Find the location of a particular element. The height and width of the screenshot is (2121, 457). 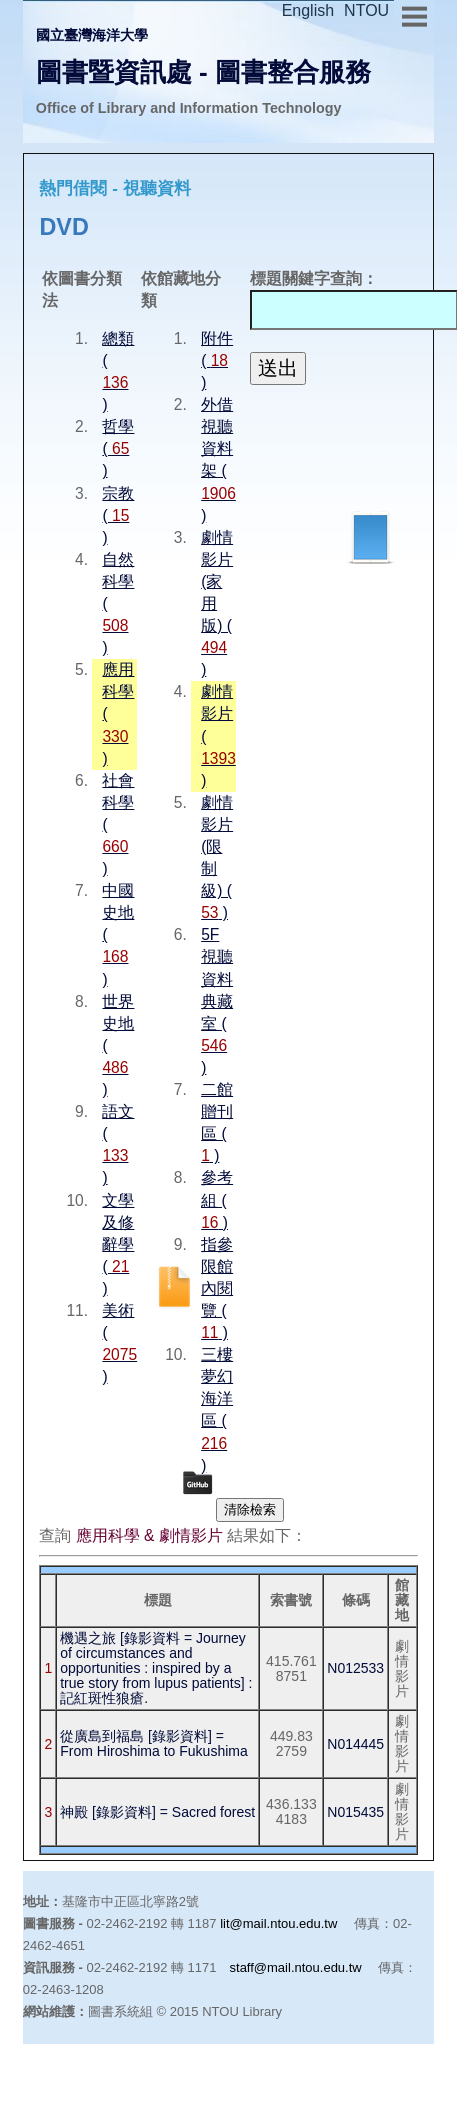

open github repositories folder is located at coordinates (197, 1483).